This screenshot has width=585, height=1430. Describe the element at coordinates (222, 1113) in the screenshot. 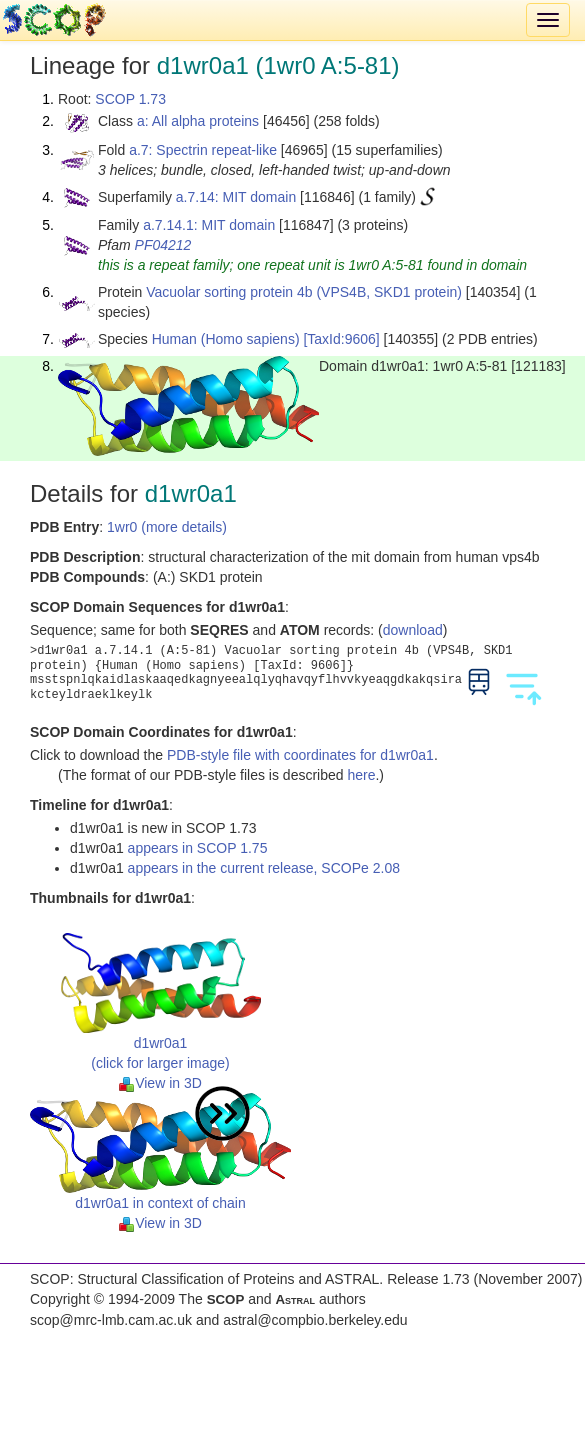

I see `skip forward or advance to next item` at that location.